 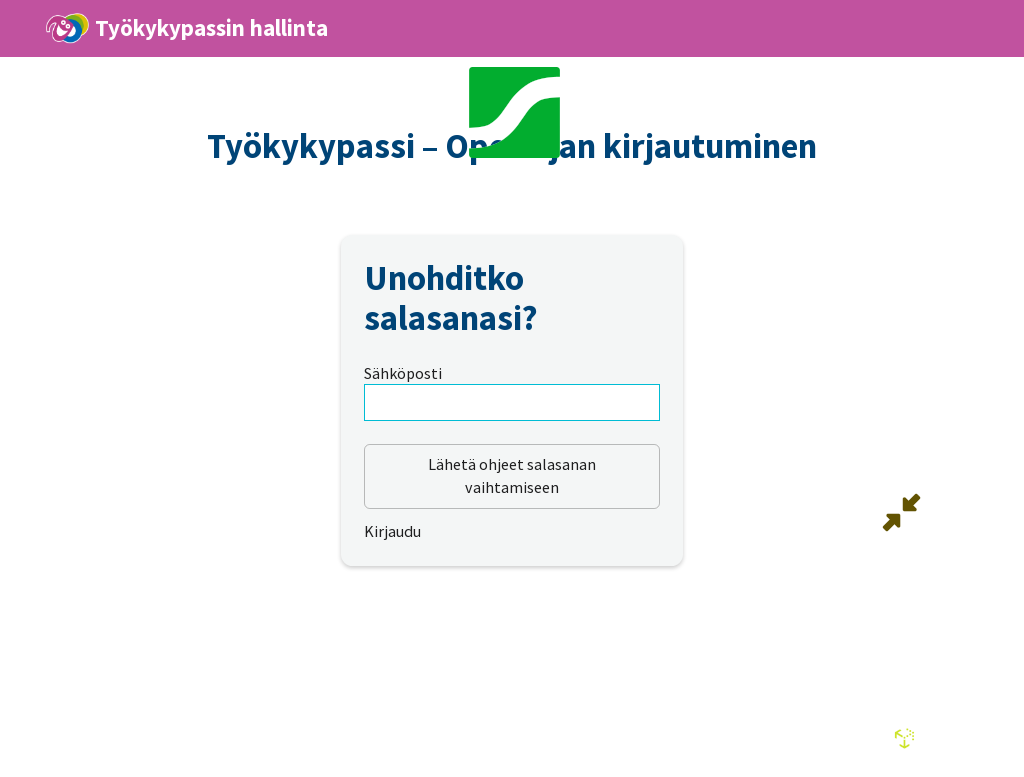 What do you see at coordinates (904, 738) in the screenshot?
I see `uncharted software company logo` at bounding box center [904, 738].